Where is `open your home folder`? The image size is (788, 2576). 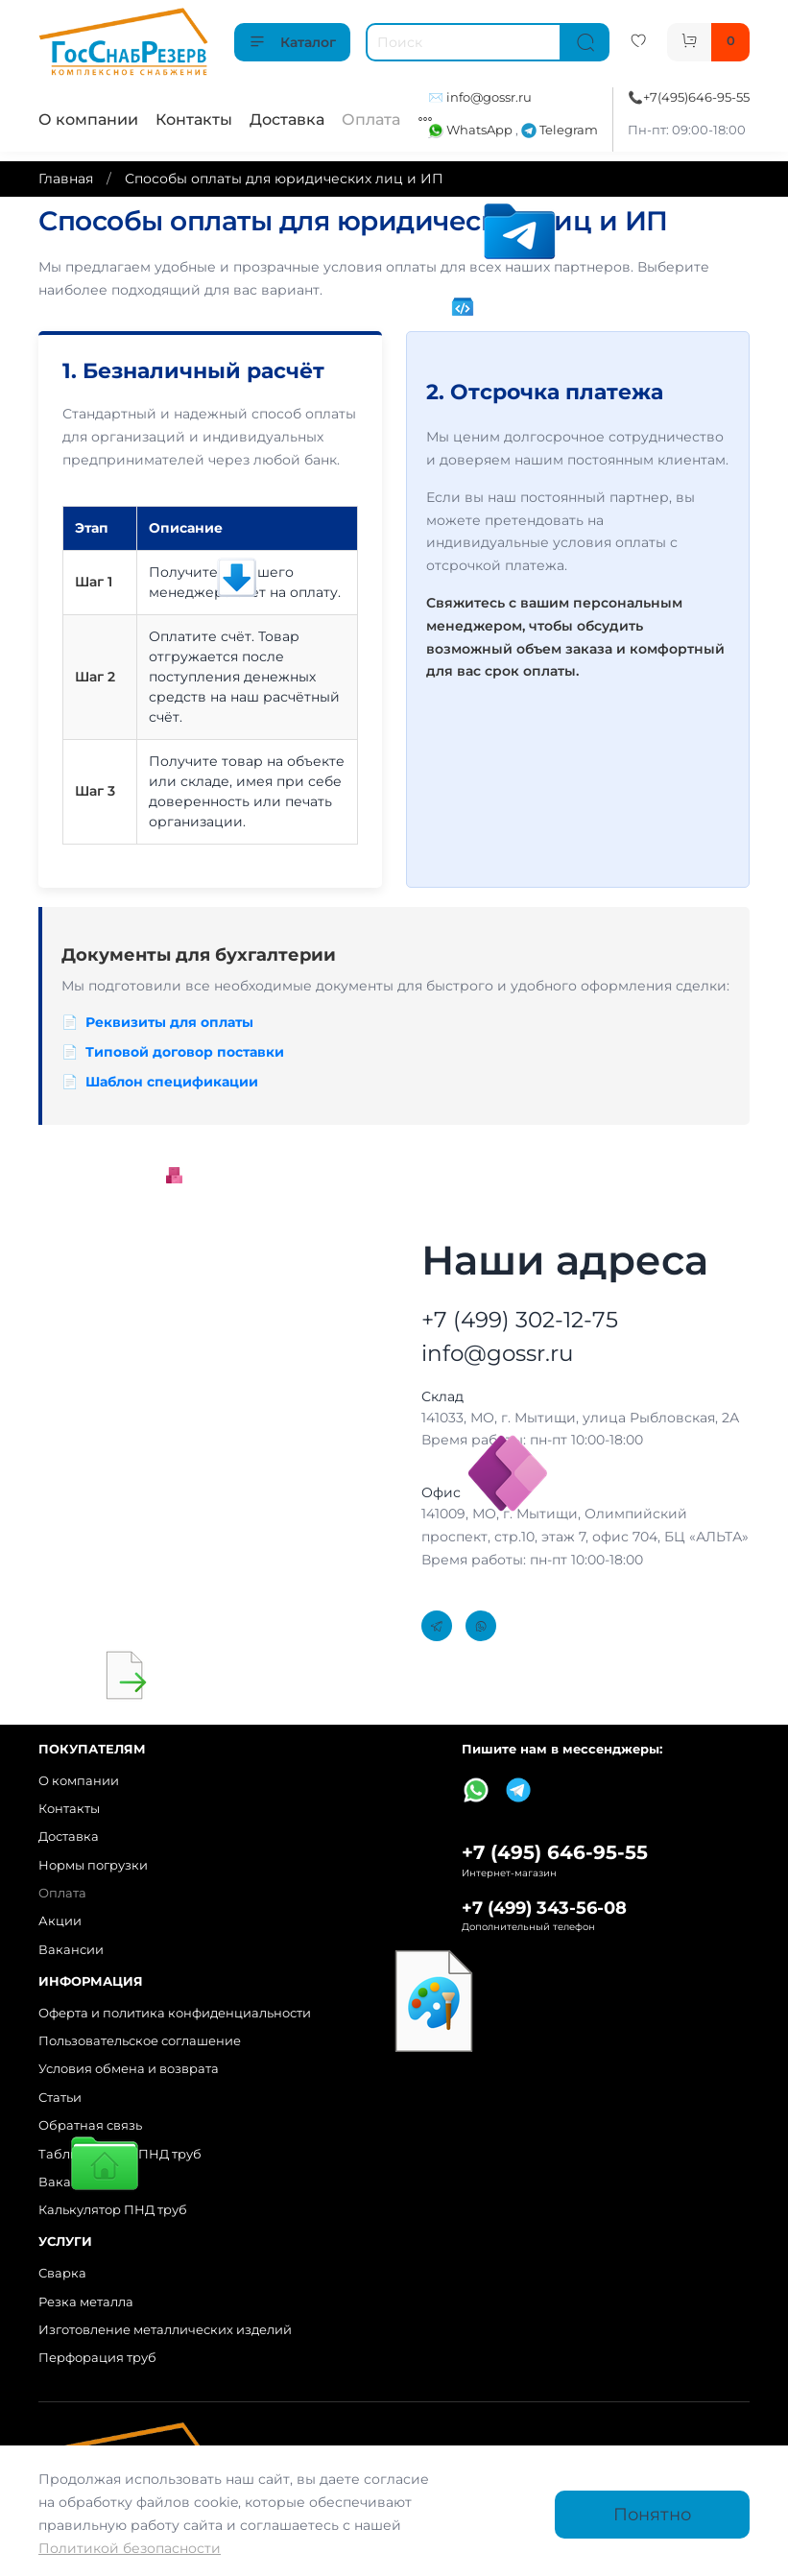
open your home folder is located at coordinates (105, 2163).